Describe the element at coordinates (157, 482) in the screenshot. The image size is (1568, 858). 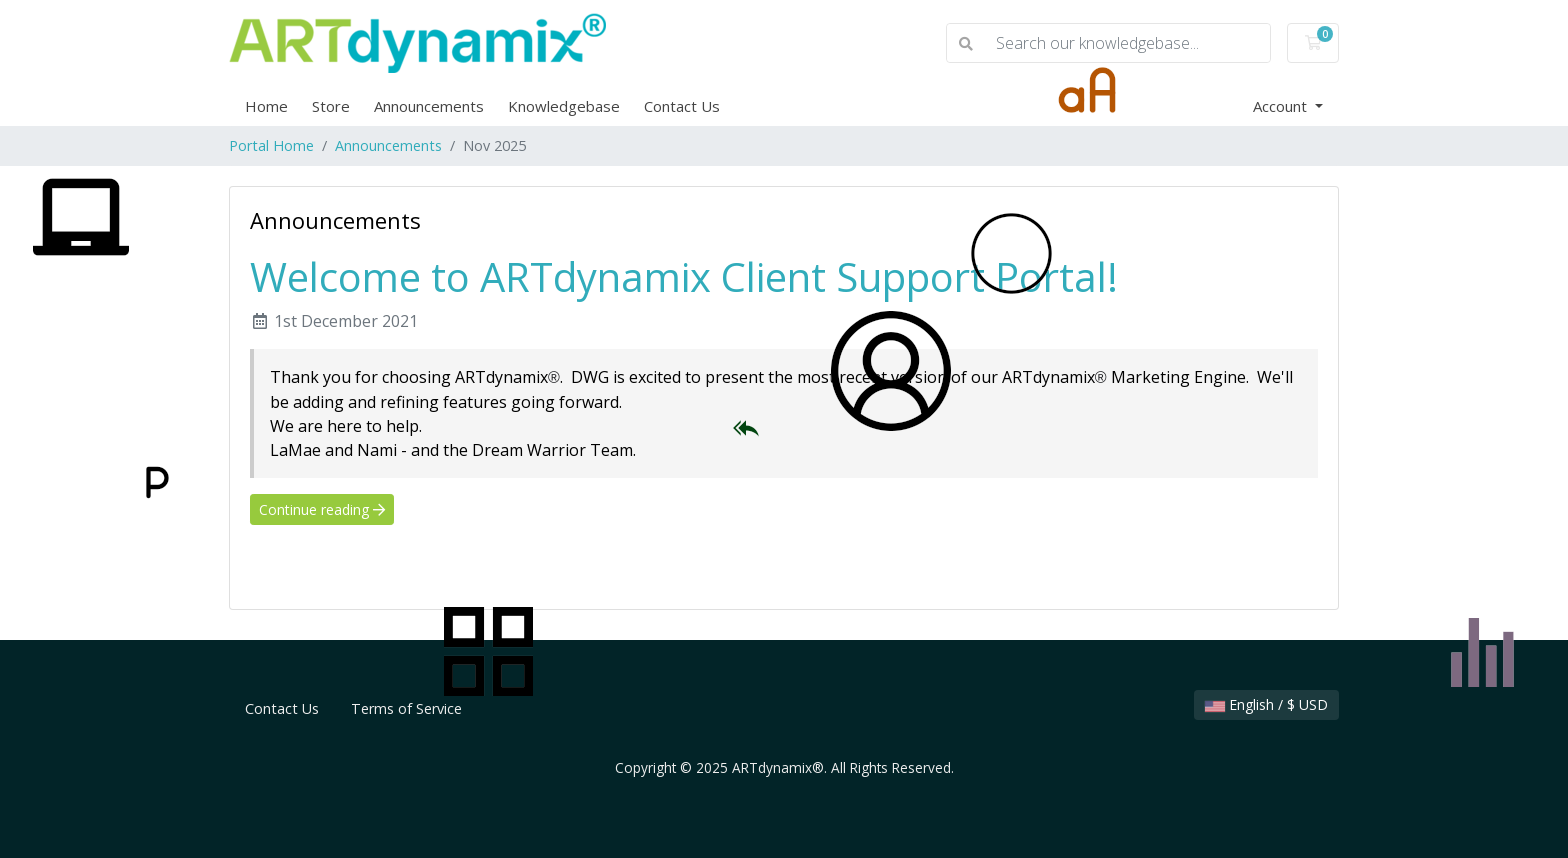
I see `indicates parking availability or location` at that location.